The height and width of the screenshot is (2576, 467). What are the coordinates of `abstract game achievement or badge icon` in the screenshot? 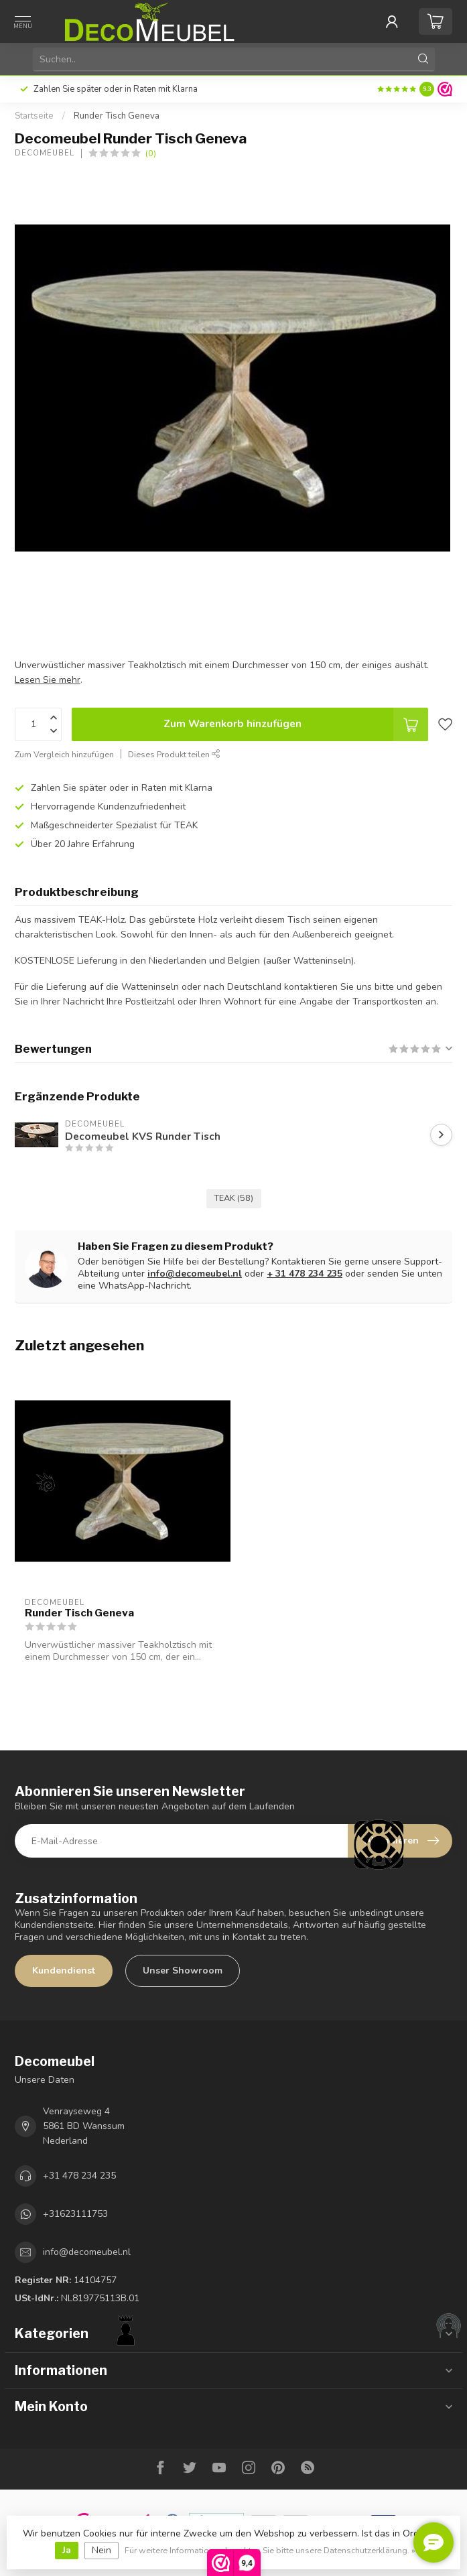 It's located at (379, 1844).